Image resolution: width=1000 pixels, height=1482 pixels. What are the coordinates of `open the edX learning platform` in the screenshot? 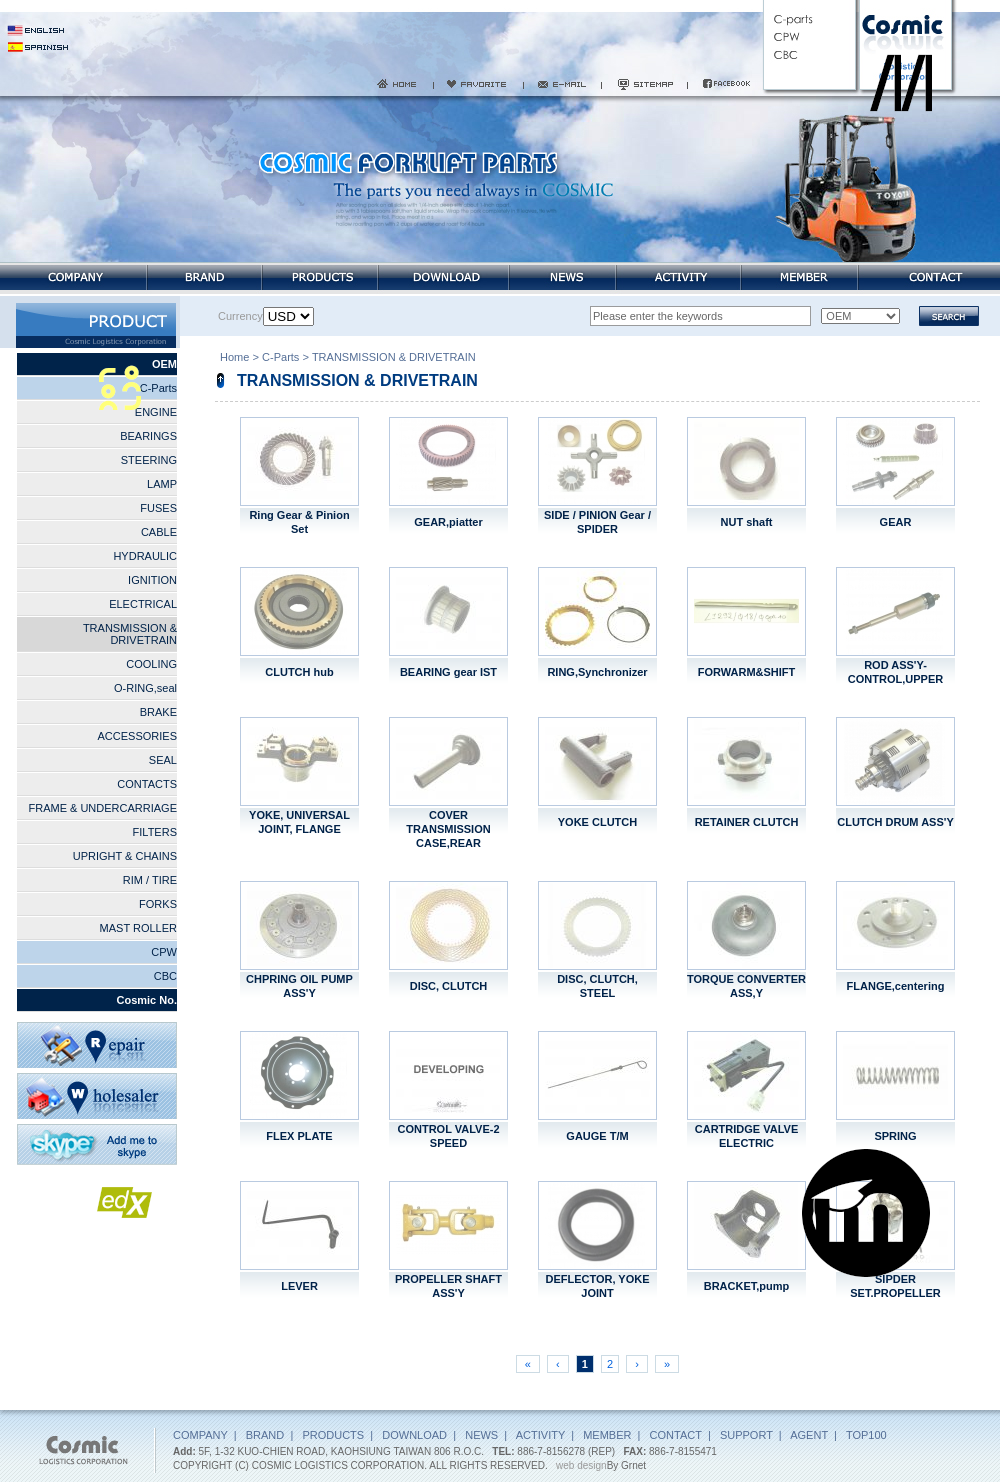 It's located at (124, 1202).